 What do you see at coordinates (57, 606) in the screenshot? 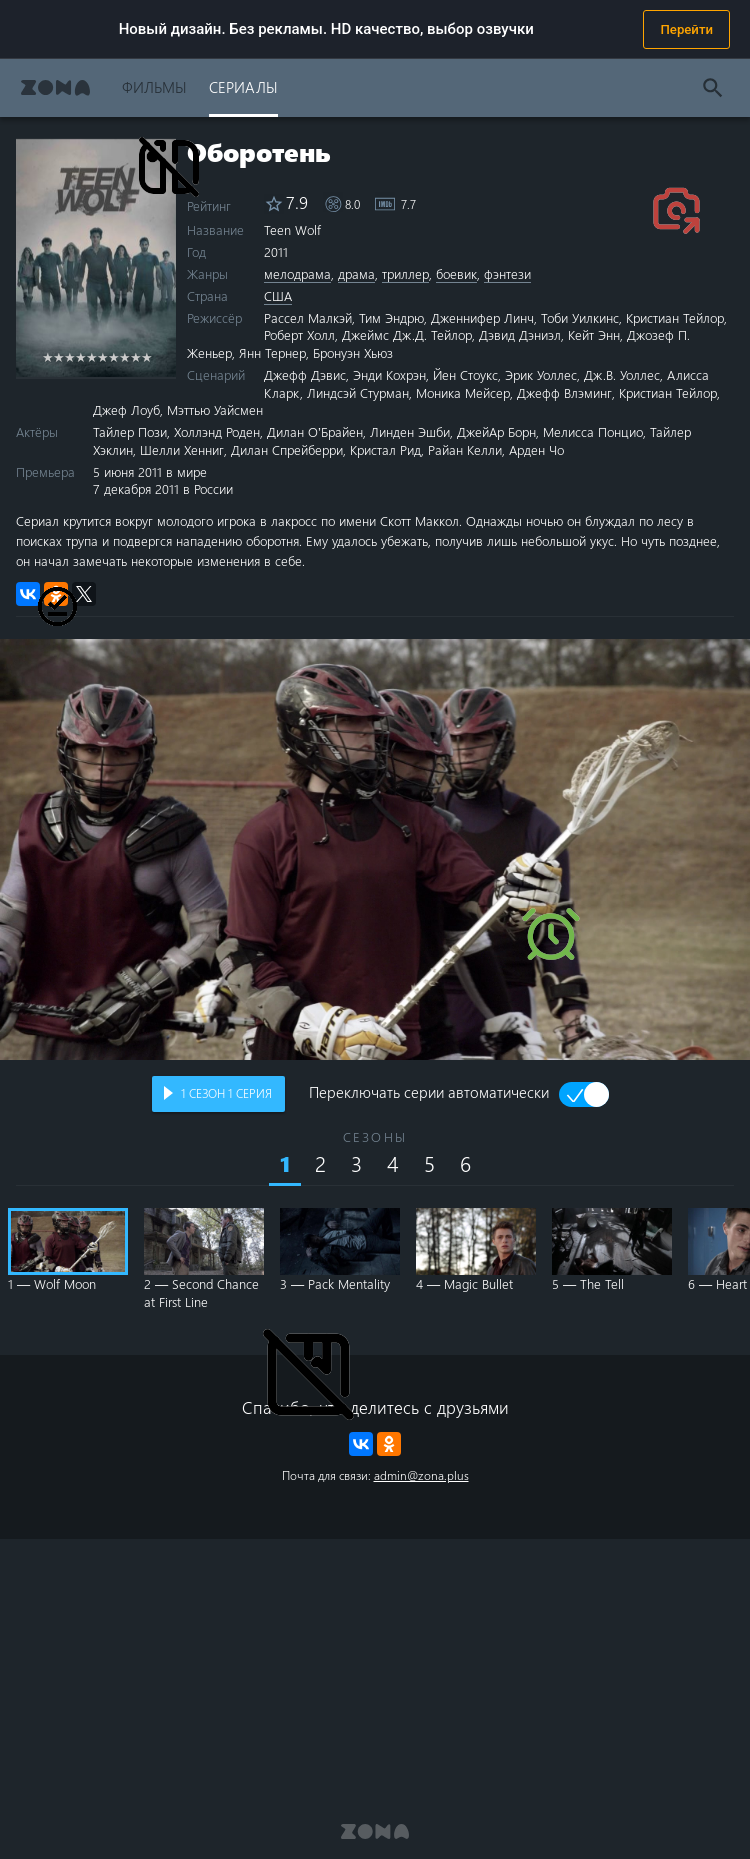
I see `indicates content is available offline` at bounding box center [57, 606].